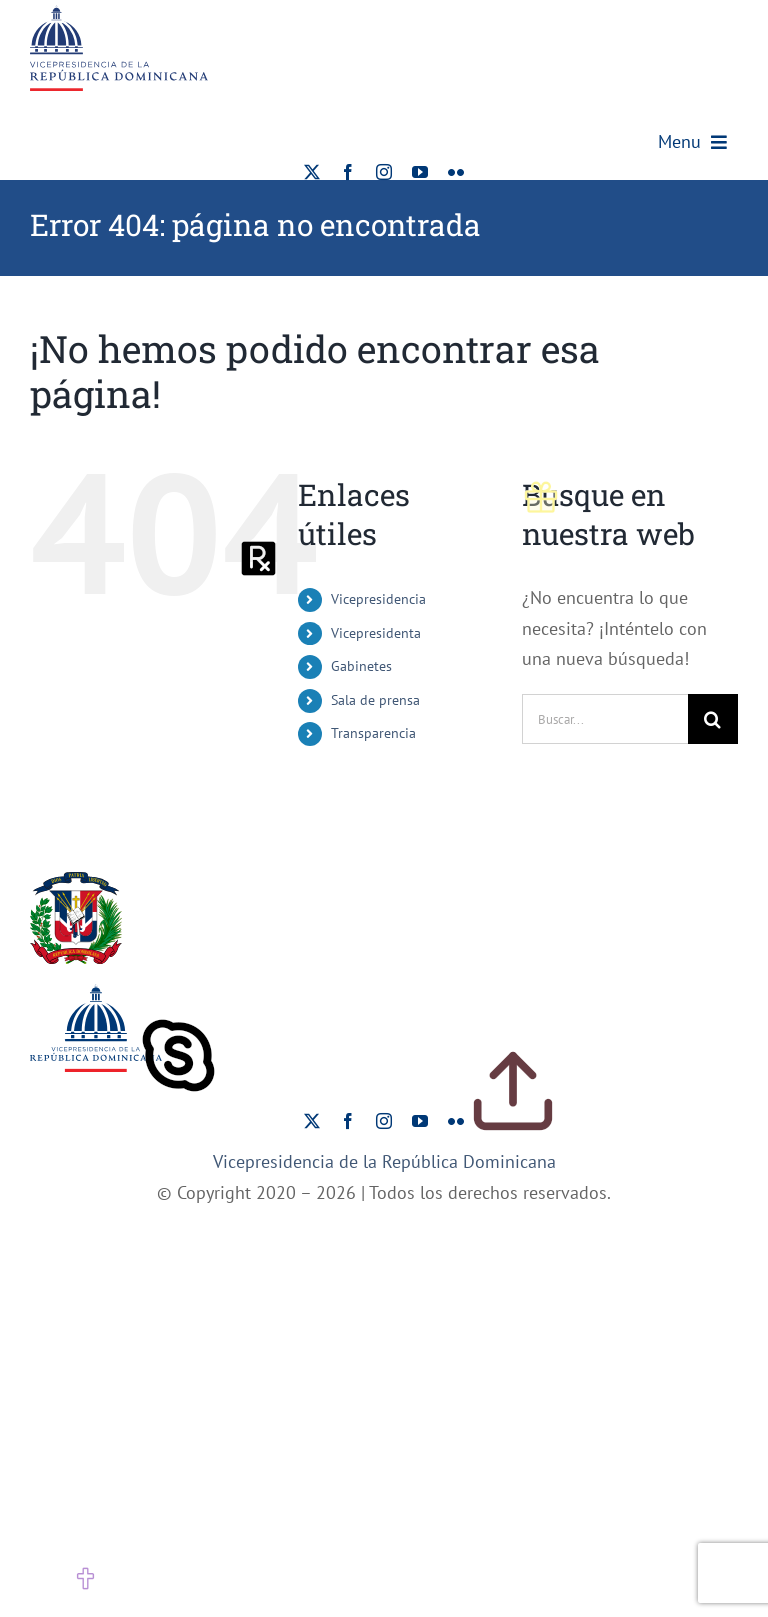 The image size is (768, 1617). I want to click on open Skype app, so click(178, 1055).